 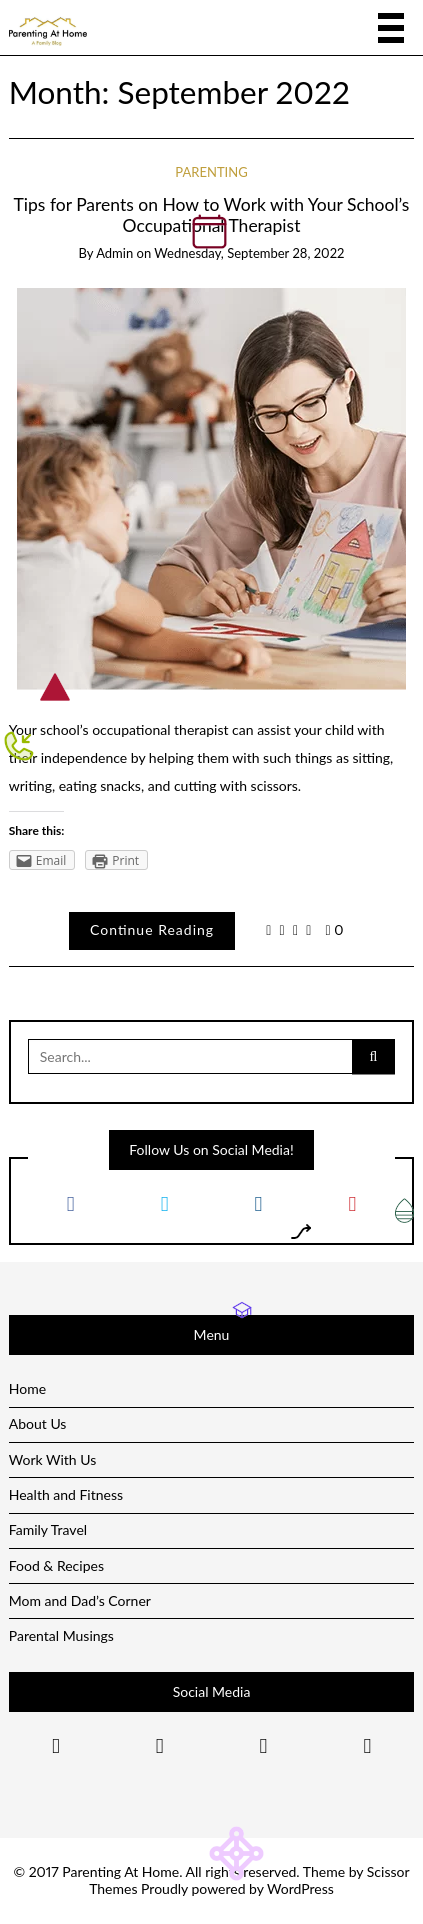 What do you see at coordinates (242, 1310) in the screenshot?
I see `access education or learning content` at bounding box center [242, 1310].